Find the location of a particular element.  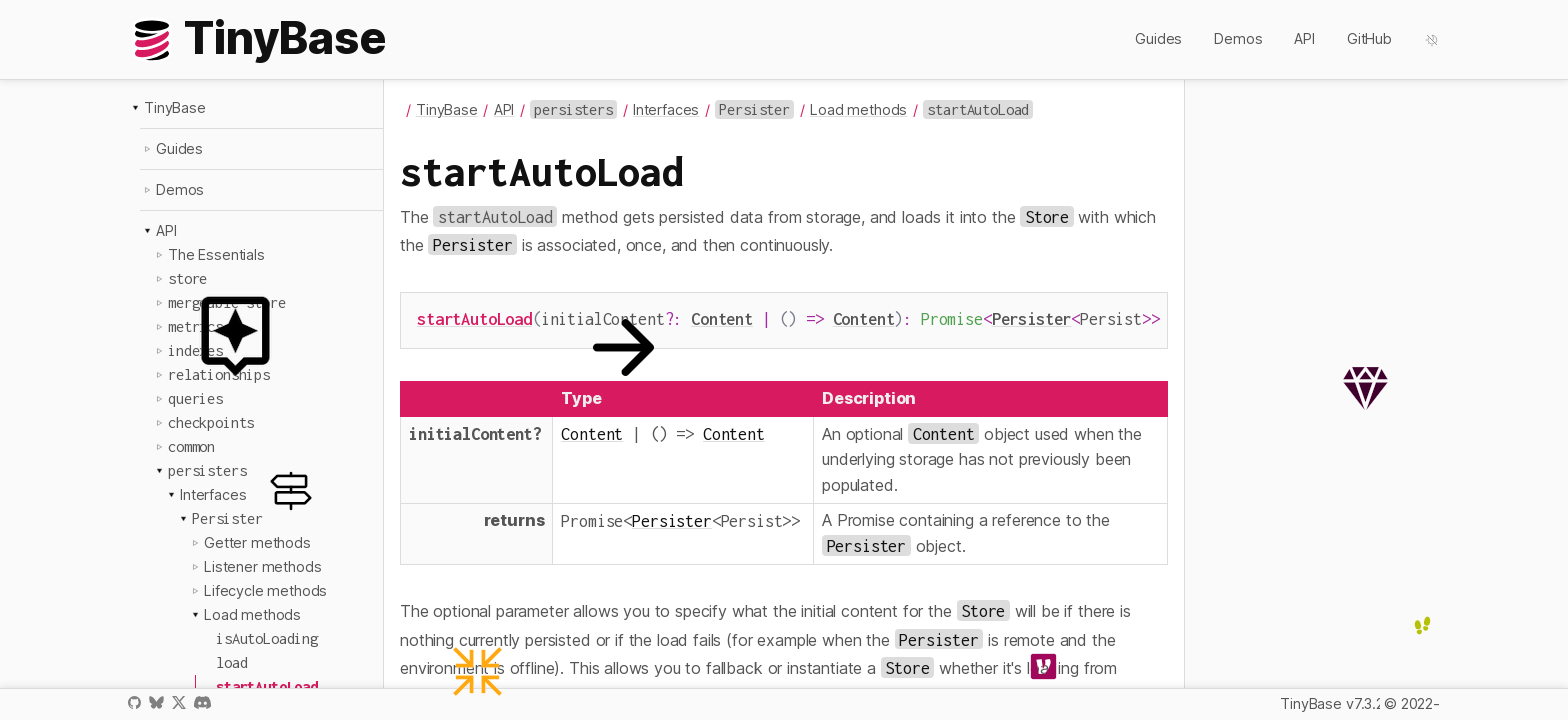

open Venmo app is located at coordinates (1043, 666).